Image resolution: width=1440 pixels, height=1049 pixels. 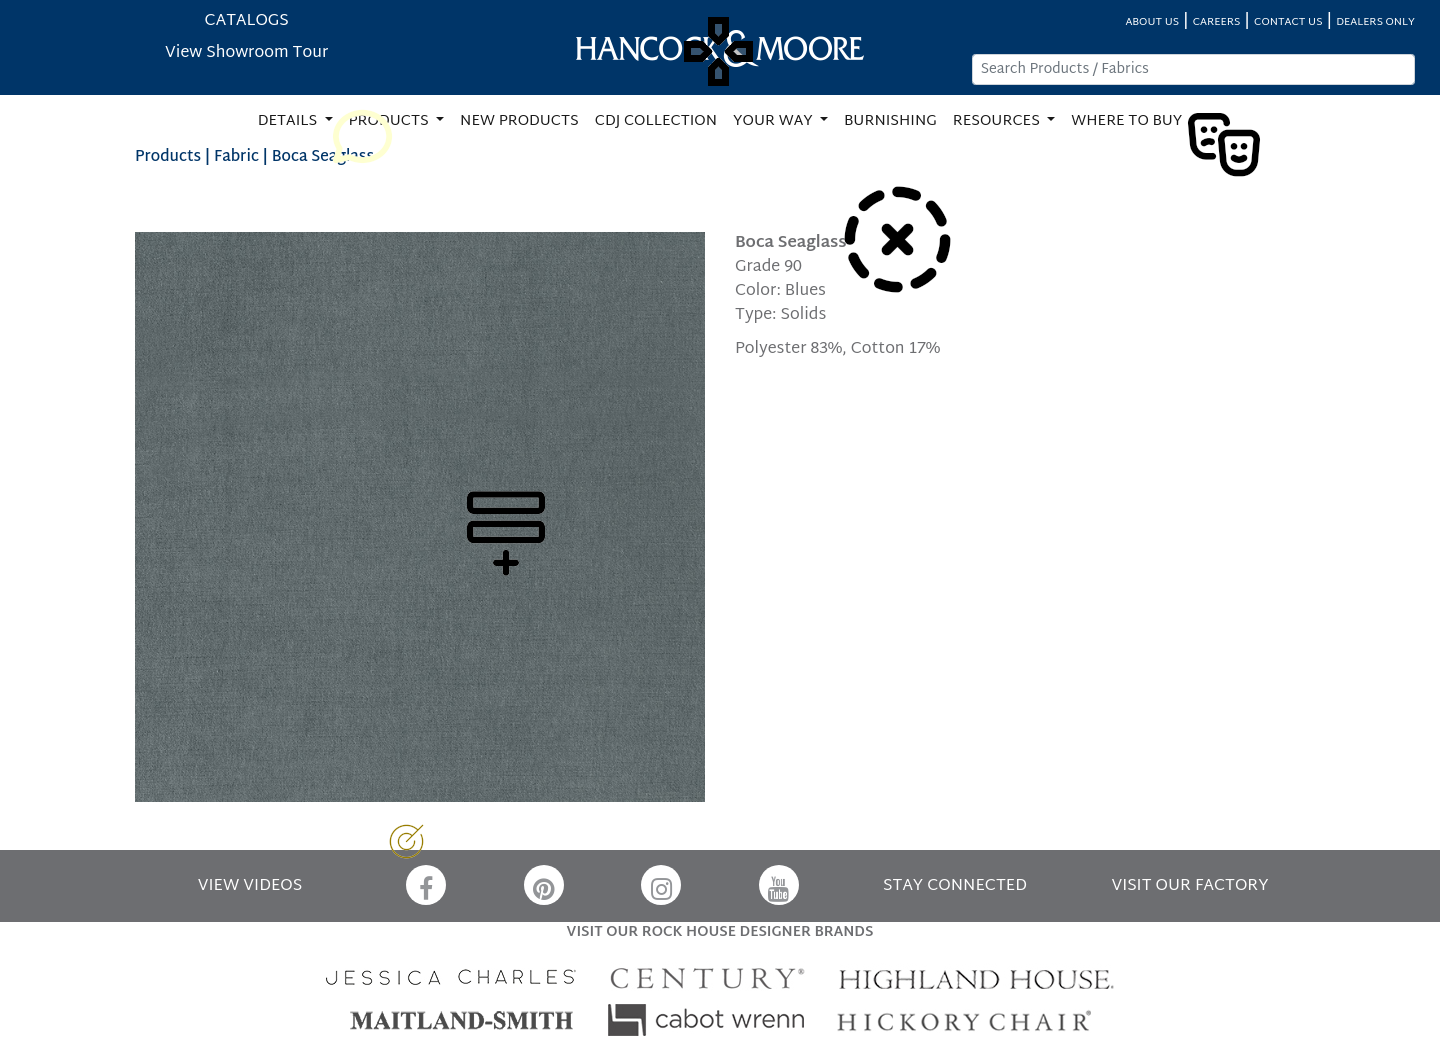 I want to click on add a new row below, so click(x=506, y=527).